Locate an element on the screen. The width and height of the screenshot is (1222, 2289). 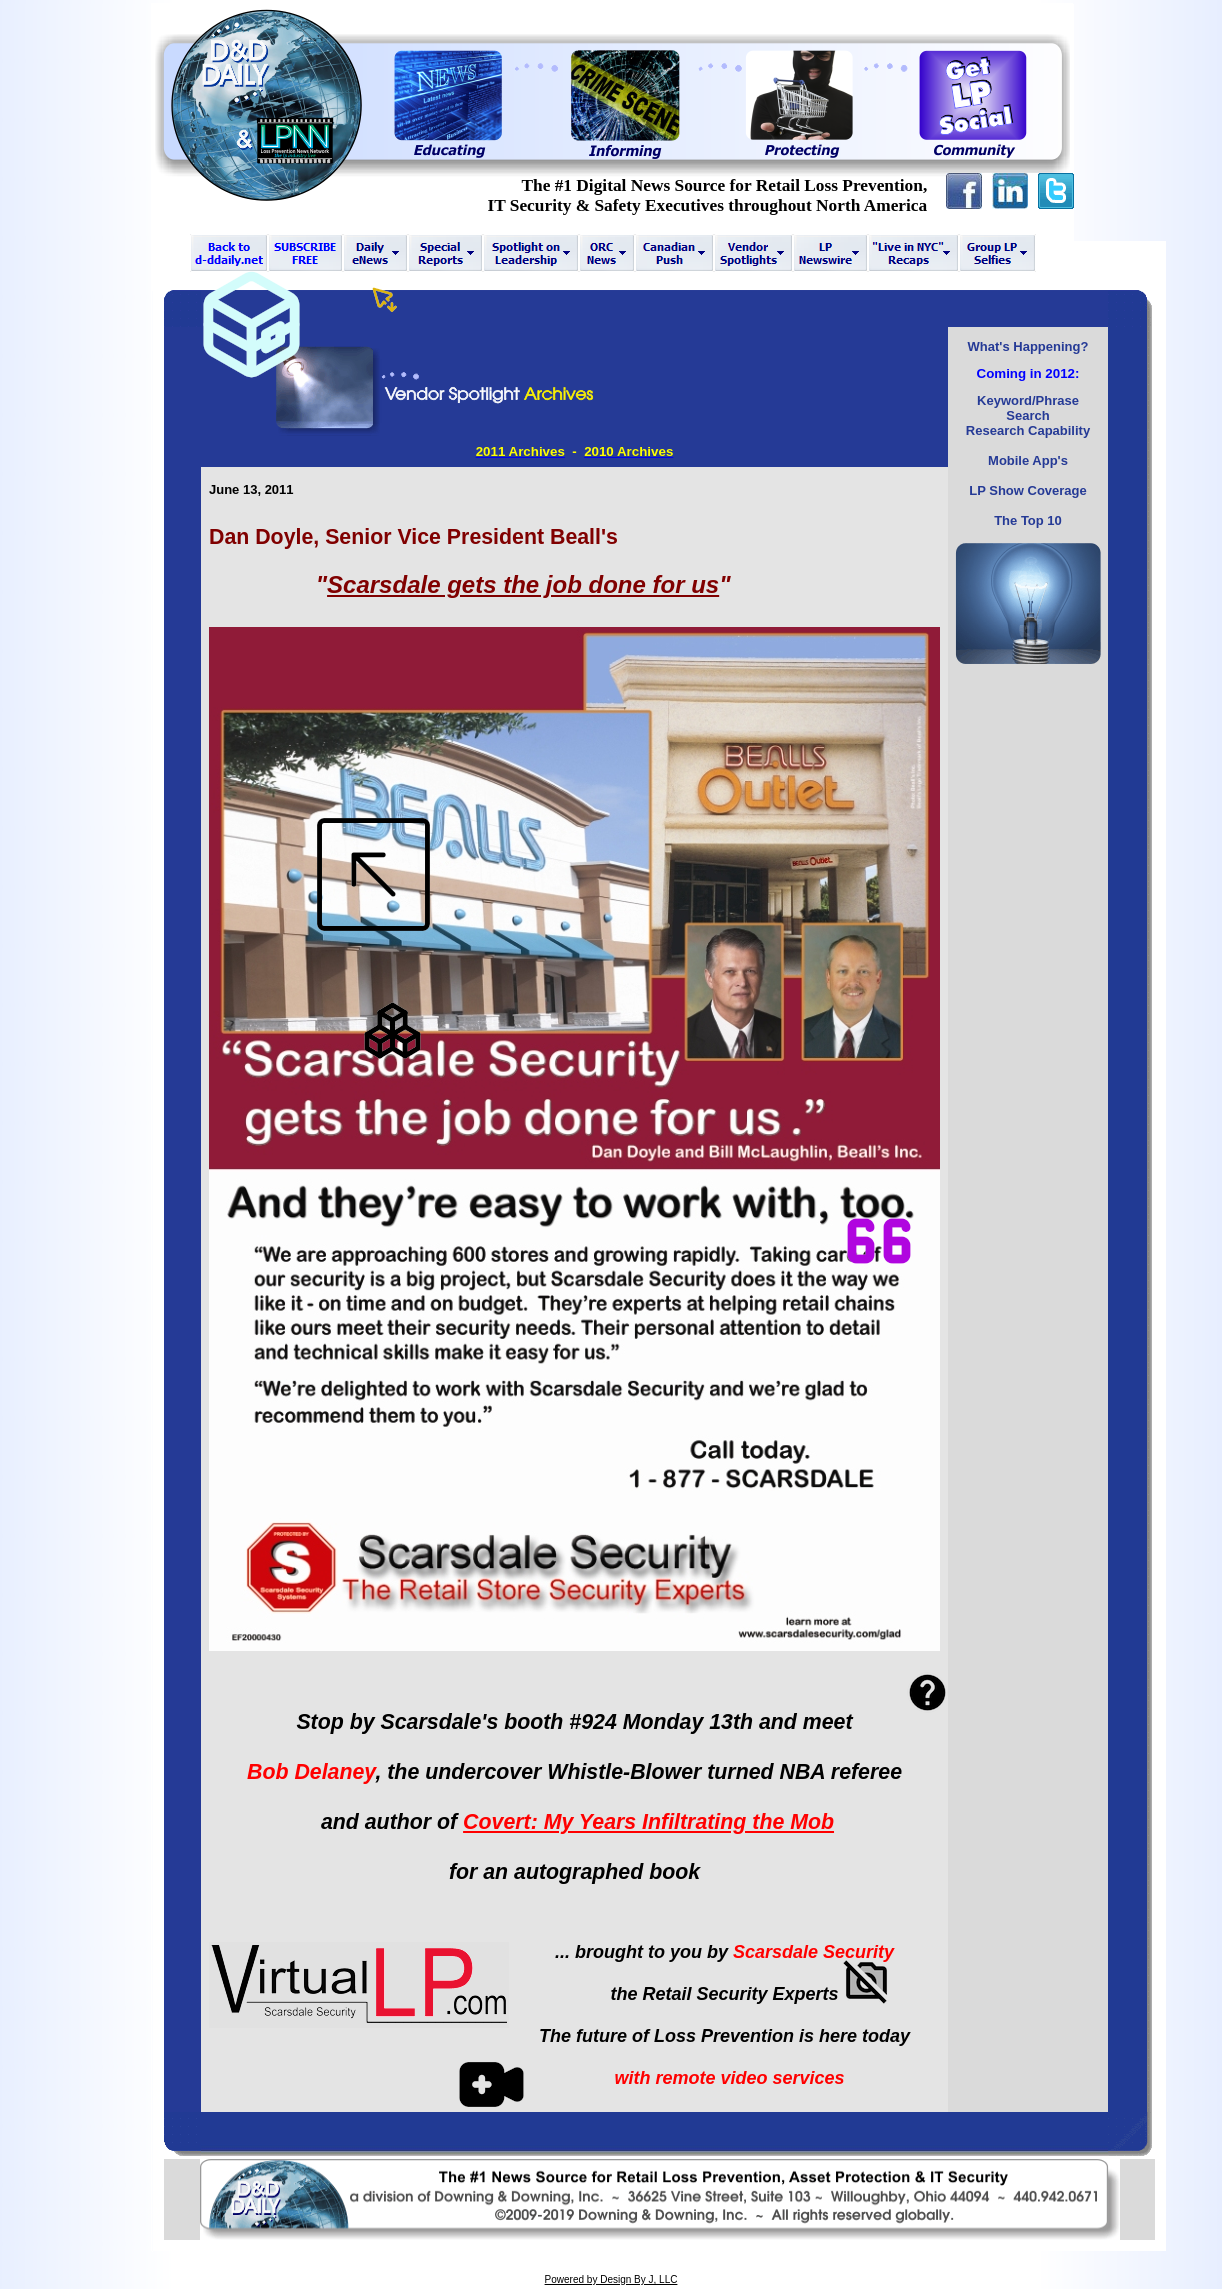
start a new video recording is located at coordinates (491, 2084).